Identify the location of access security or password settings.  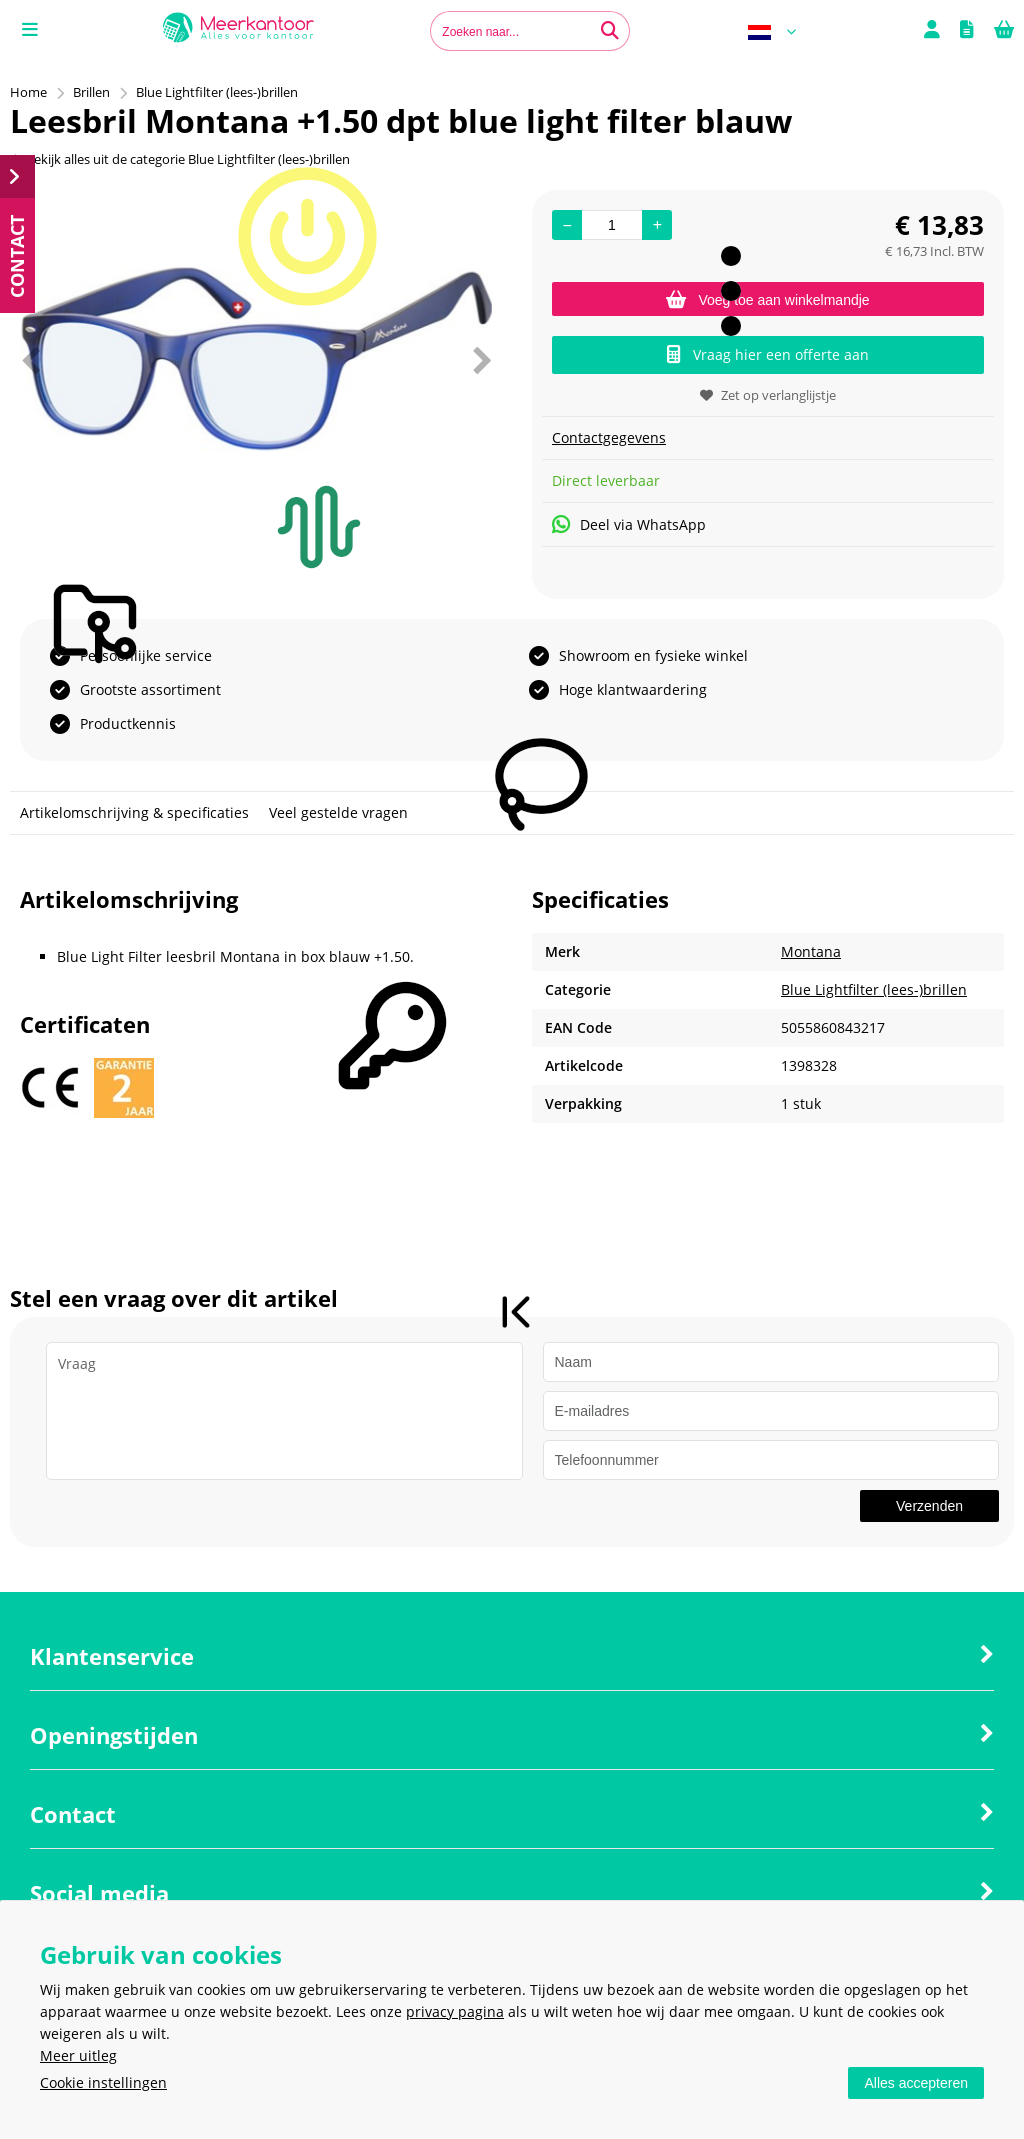
(390, 1037).